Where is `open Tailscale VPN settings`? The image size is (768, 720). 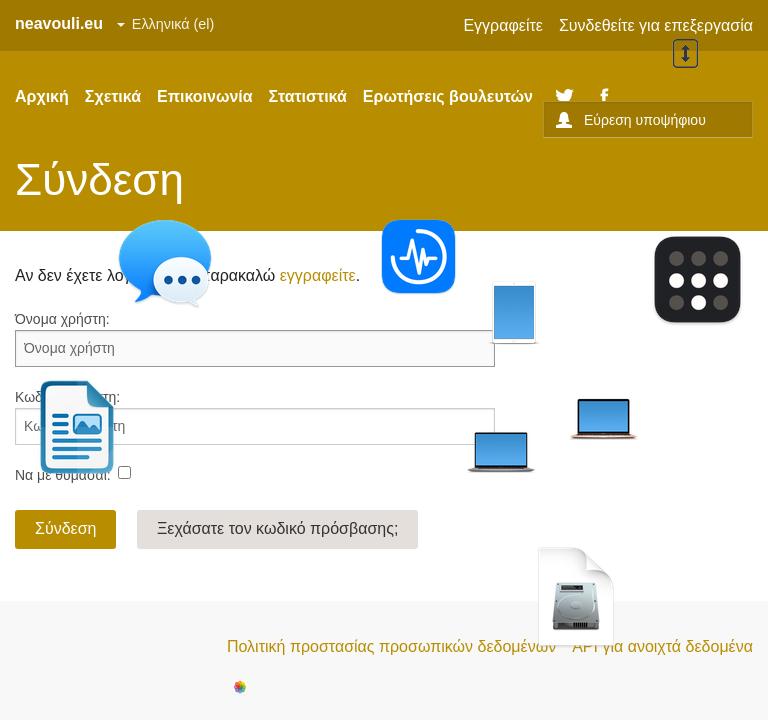
open Tailscale VPN settings is located at coordinates (697, 279).